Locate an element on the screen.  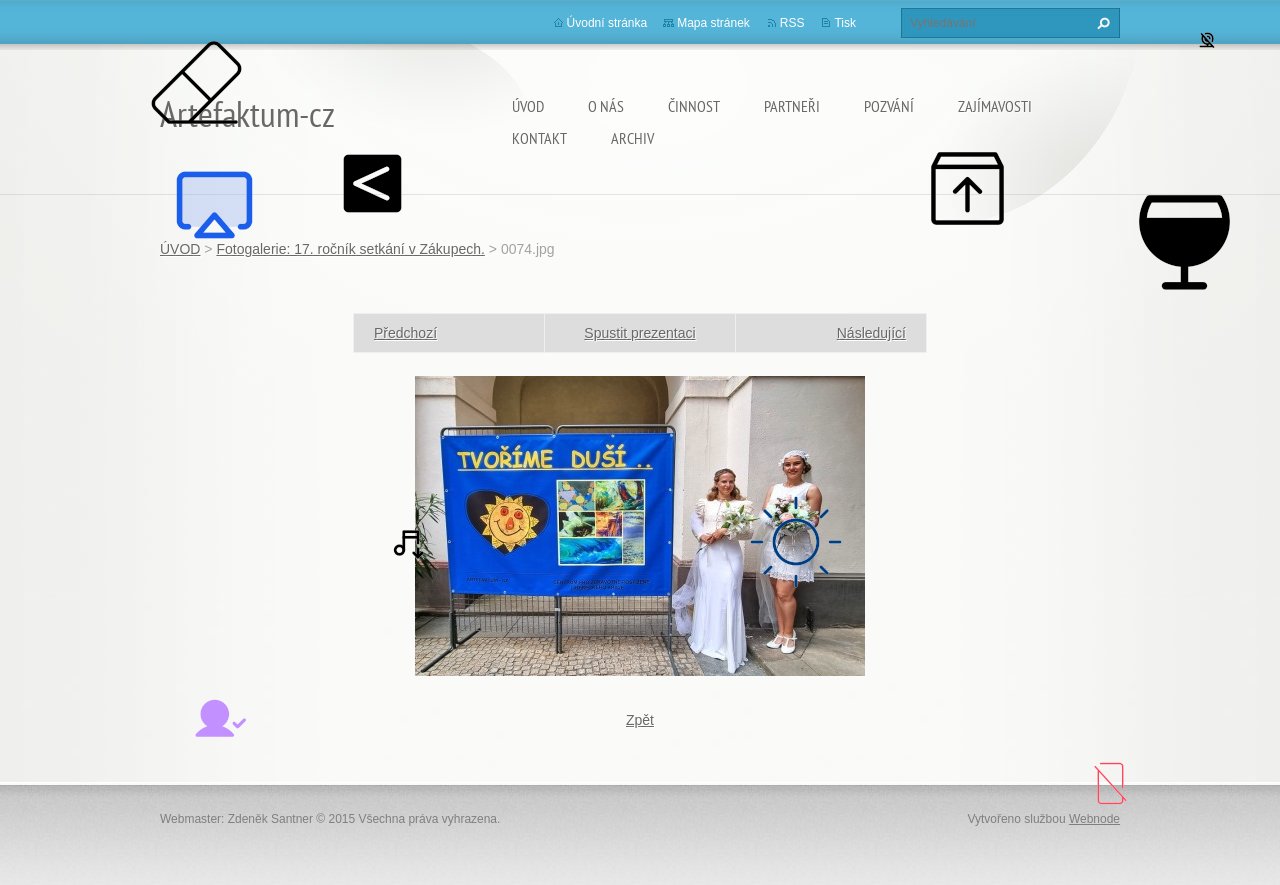
browse wine or spirits menu is located at coordinates (1184, 240).